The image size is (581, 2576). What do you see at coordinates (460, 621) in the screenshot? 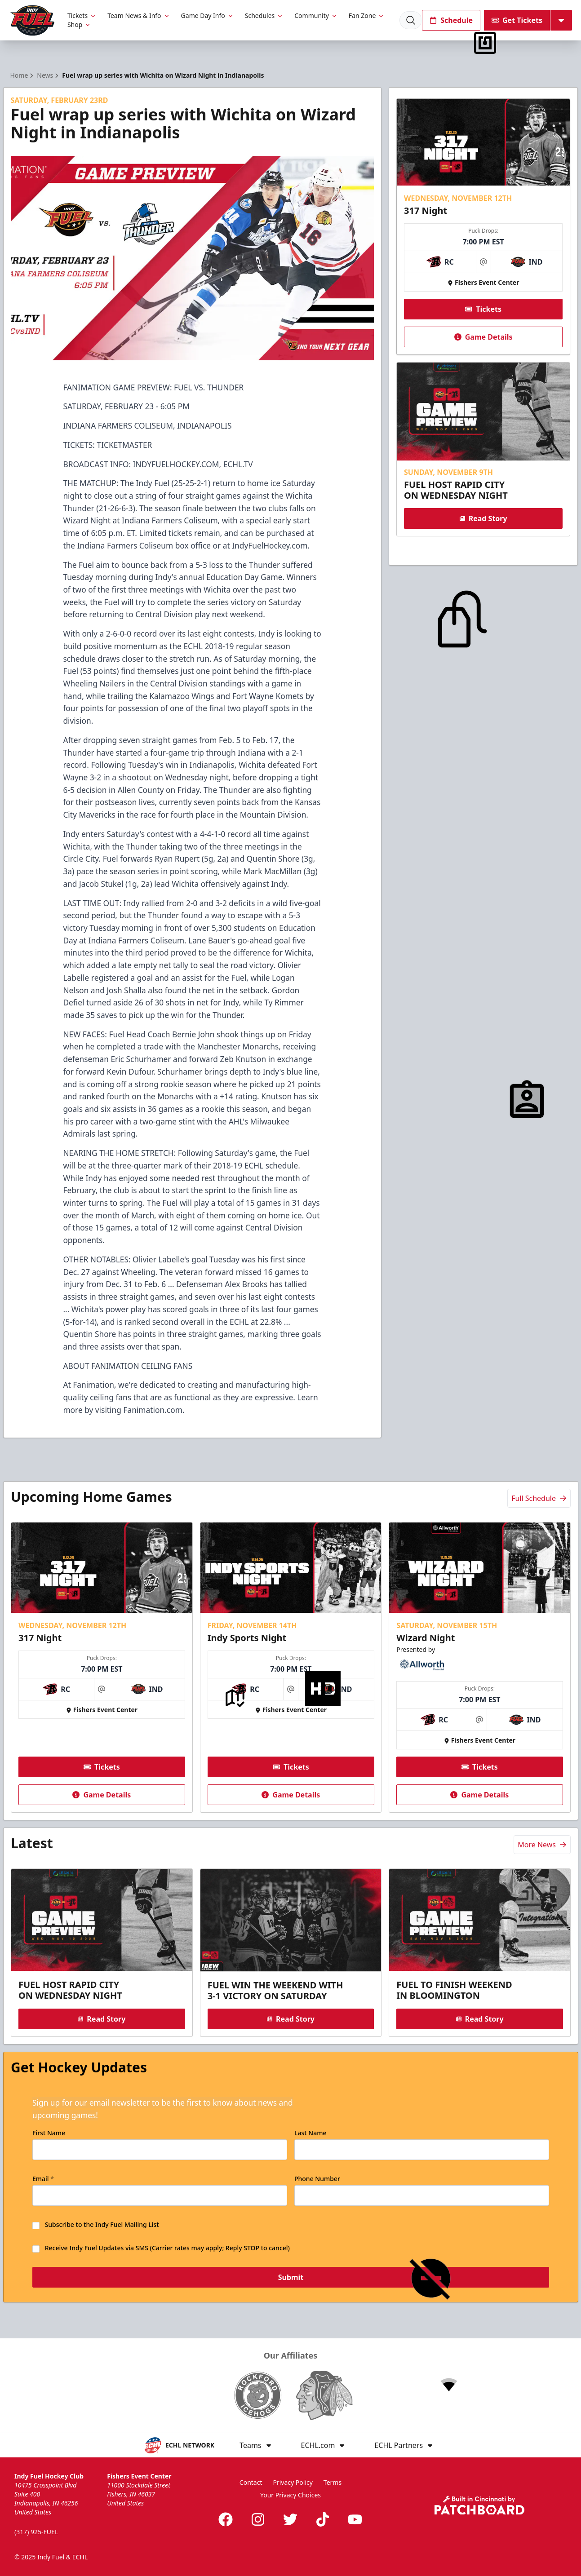
I see `select tea or hot beverage option` at bounding box center [460, 621].